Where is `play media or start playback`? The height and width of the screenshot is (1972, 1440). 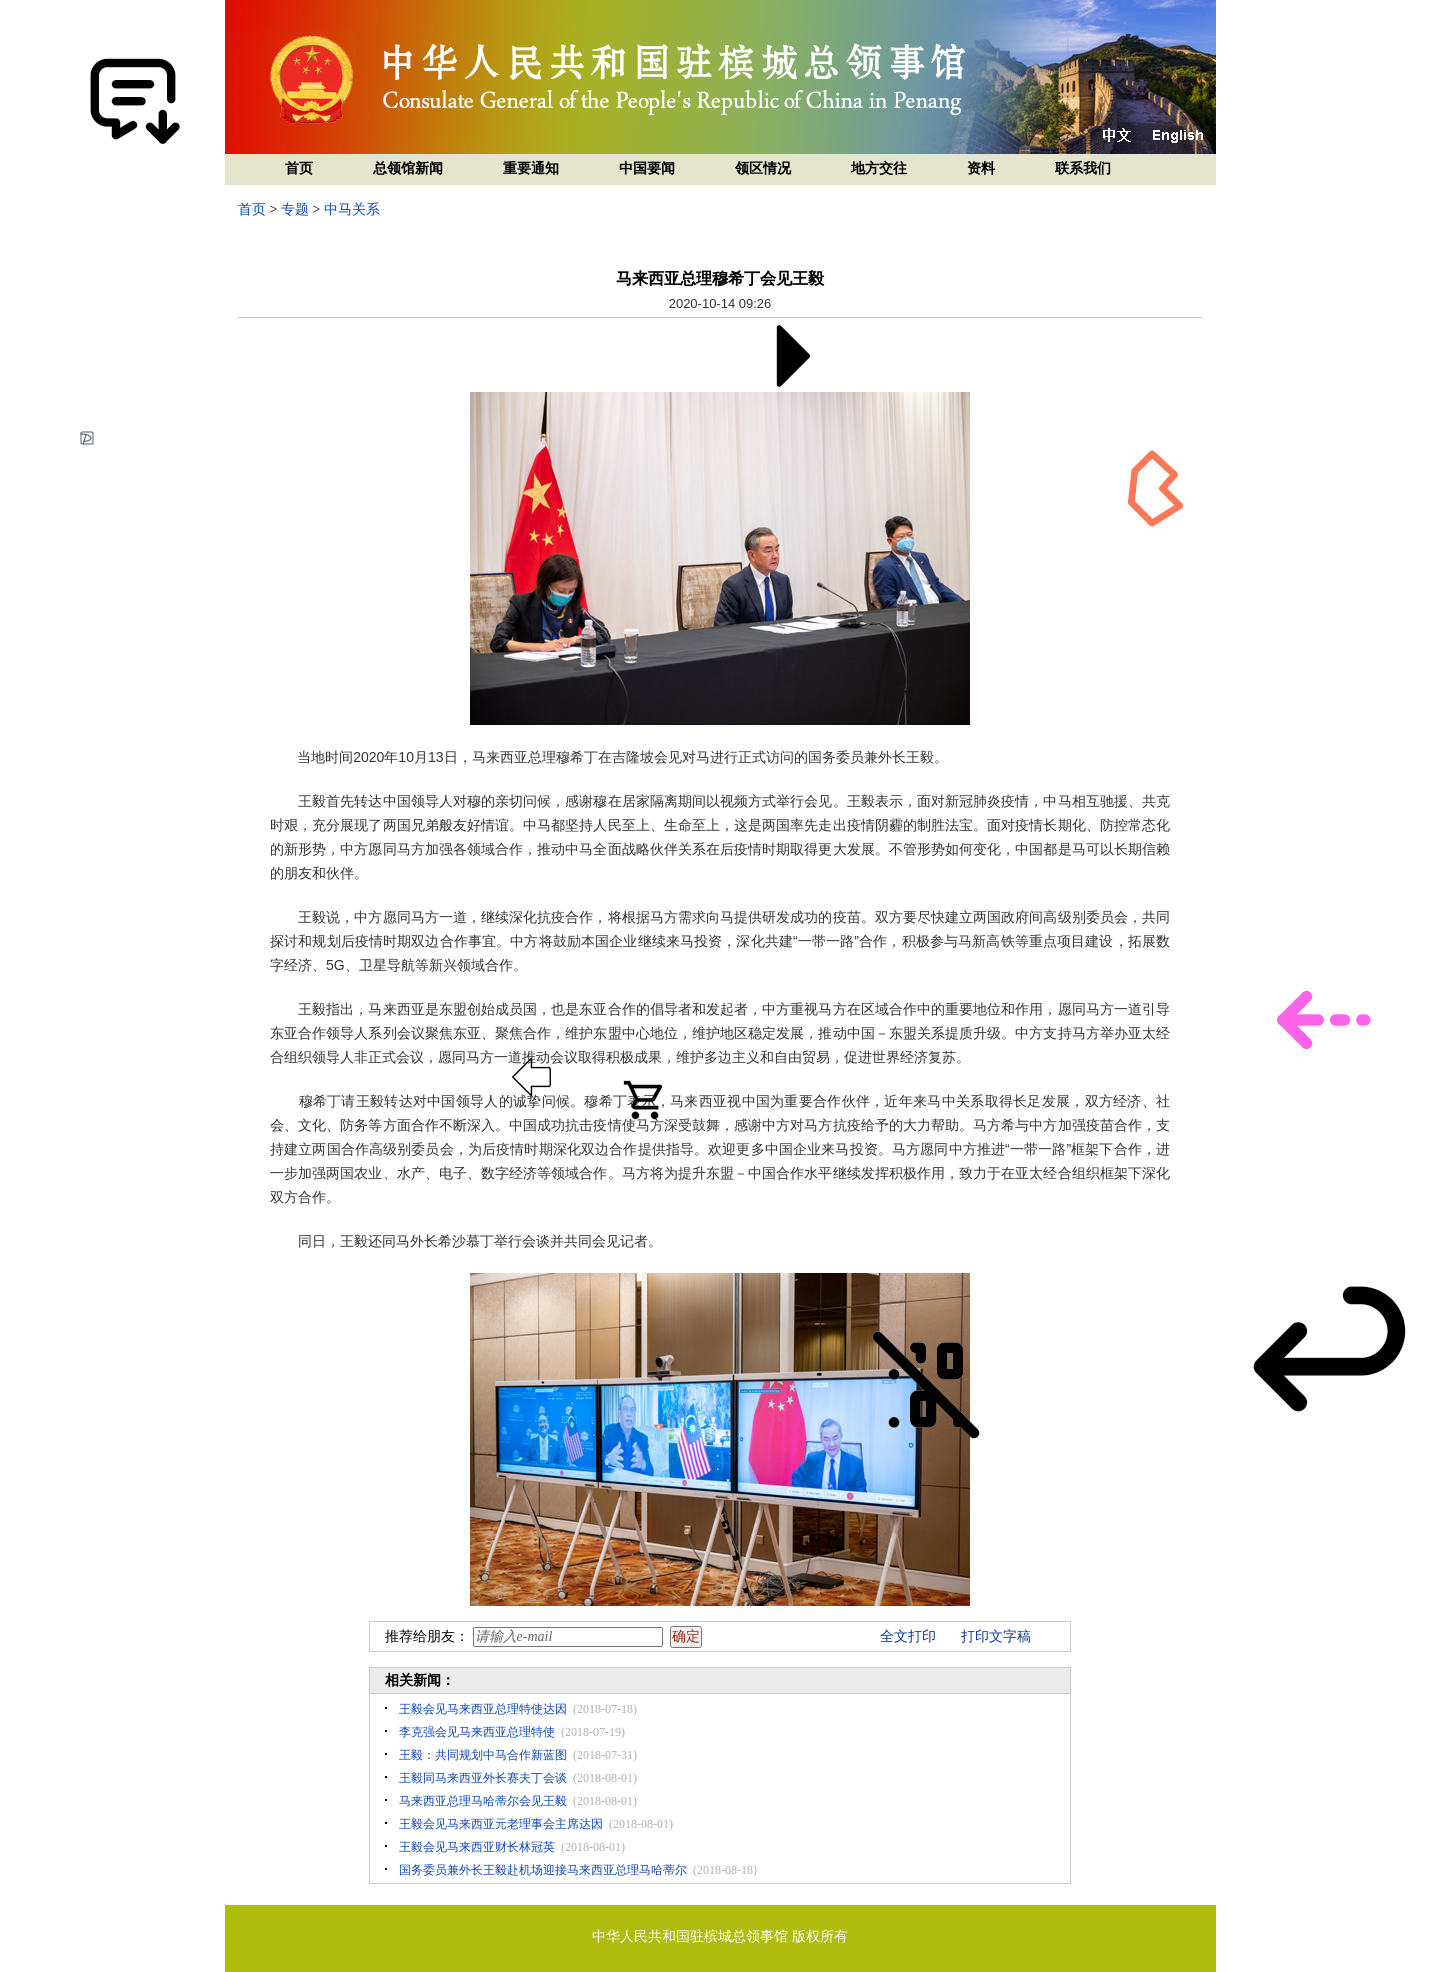 play media or start playback is located at coordinates (794, 356).